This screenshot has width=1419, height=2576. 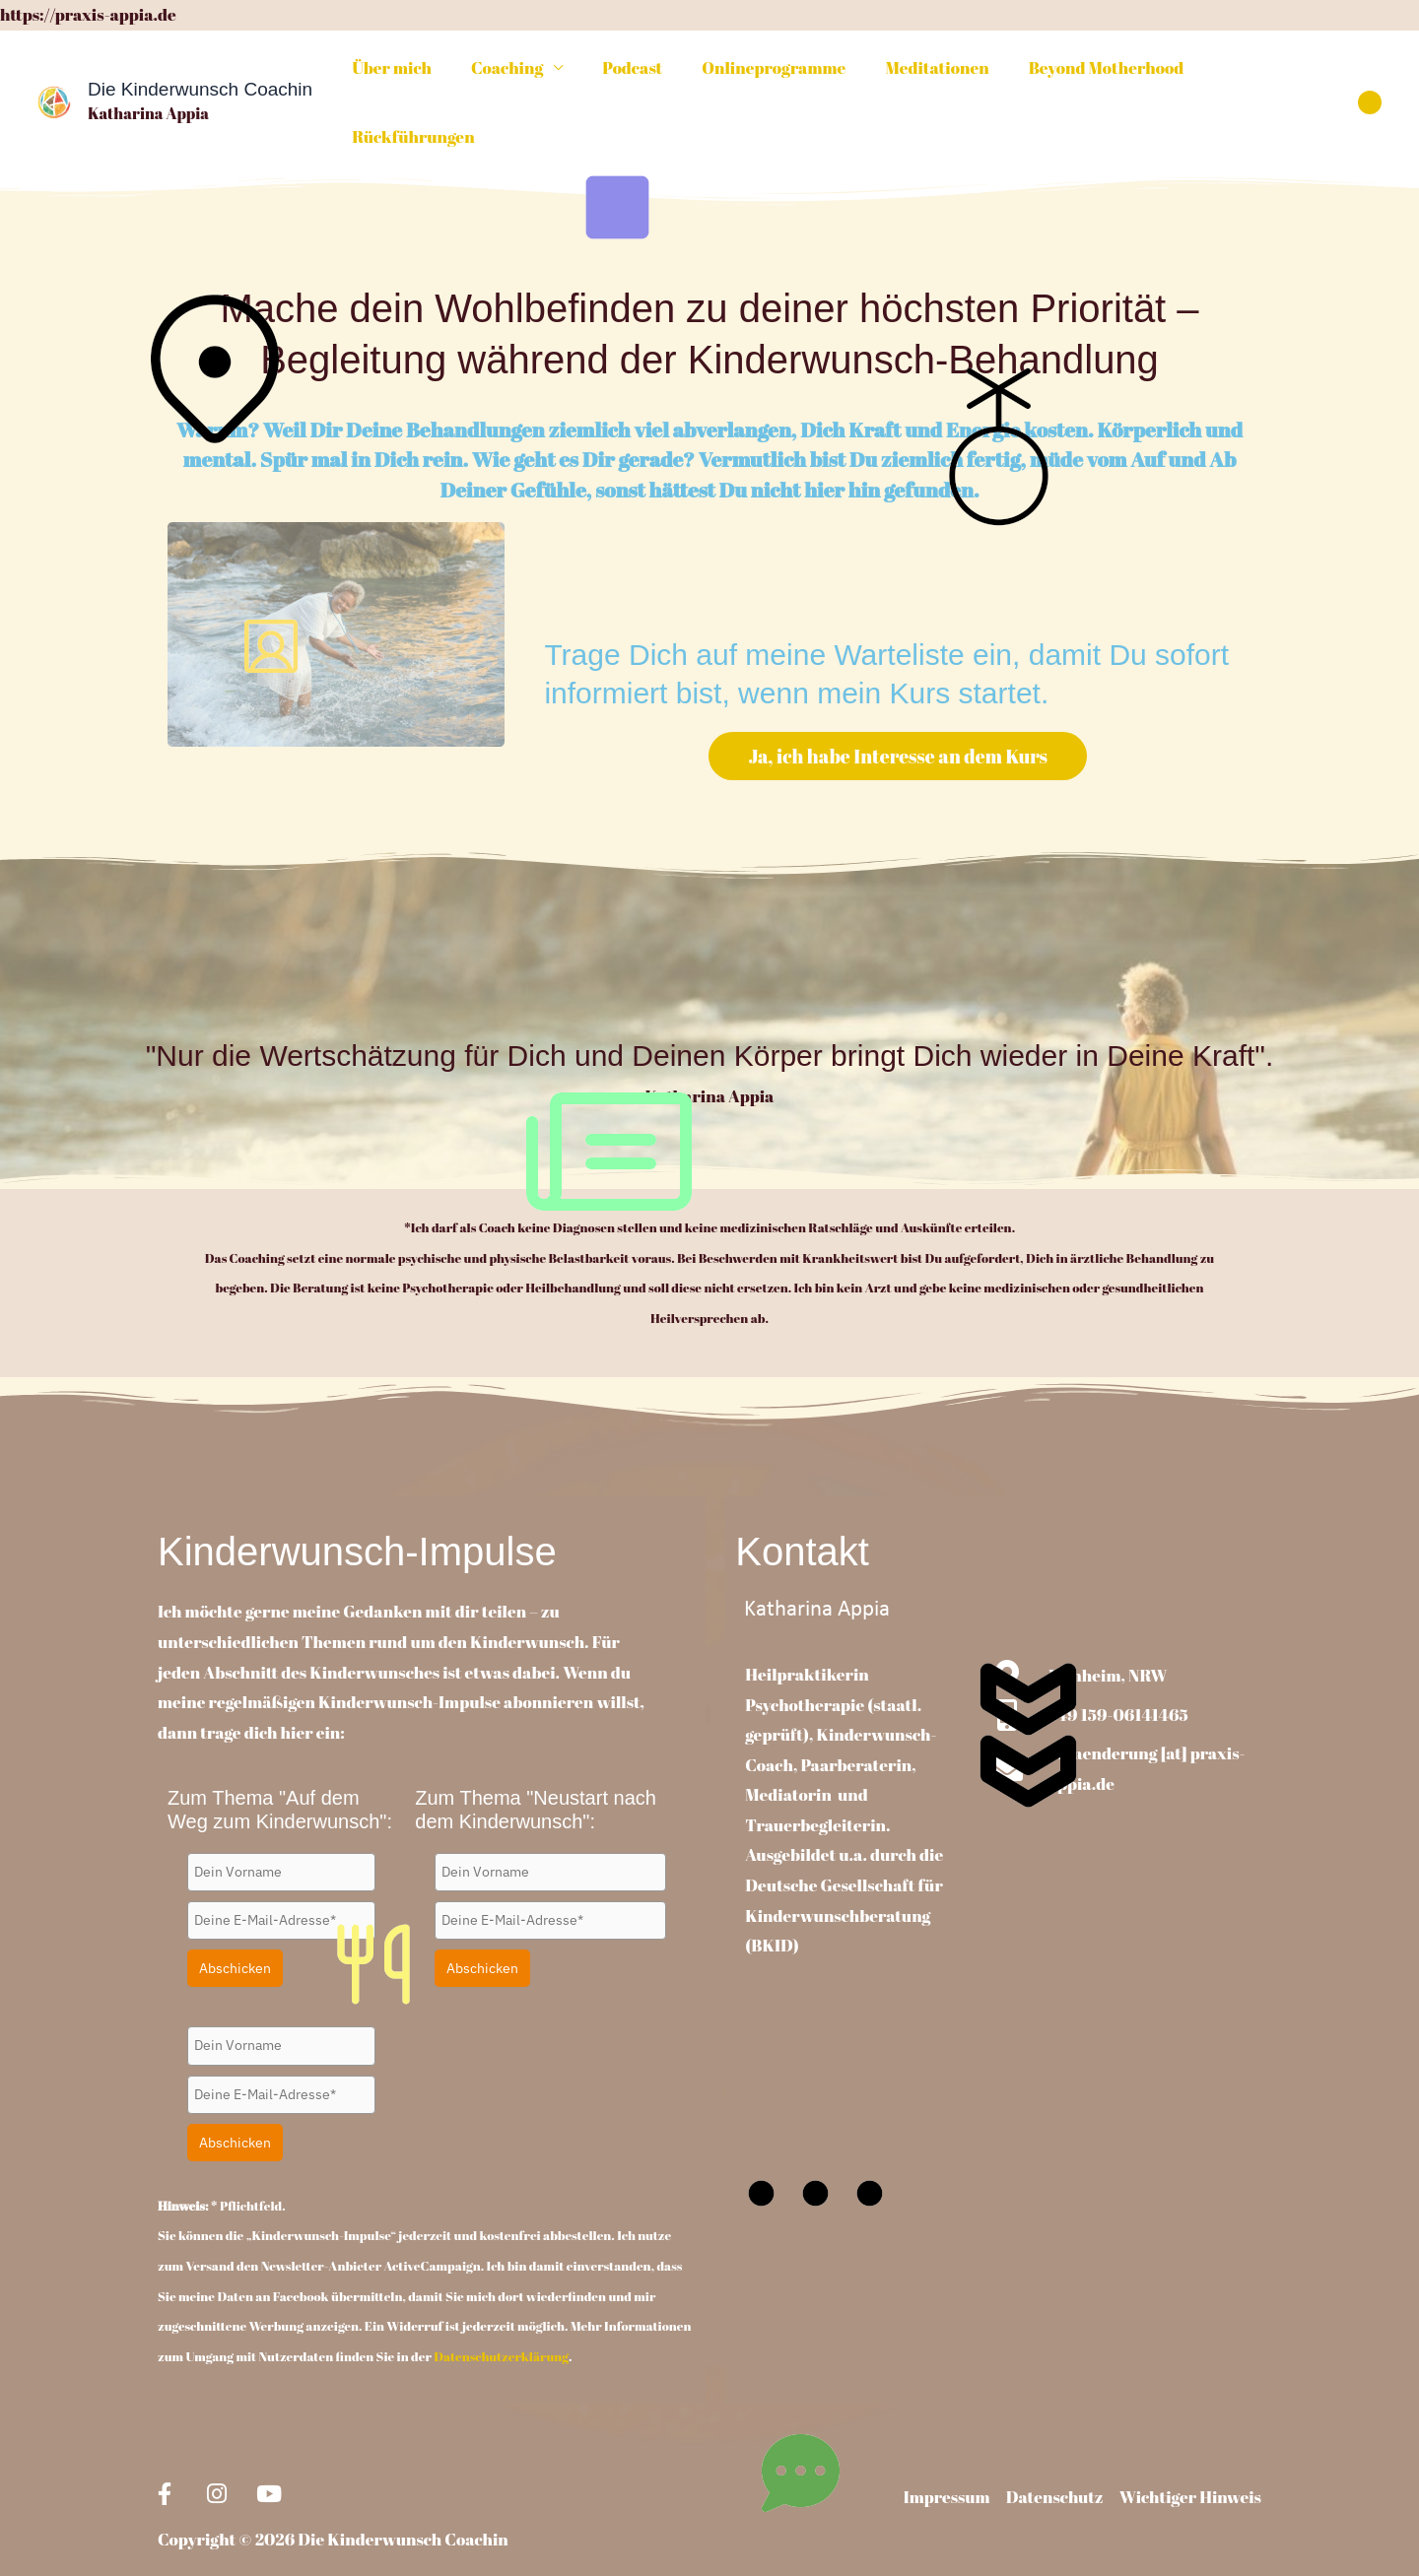 I want to click on view news articles or updates, so click(x=615, y=1152).